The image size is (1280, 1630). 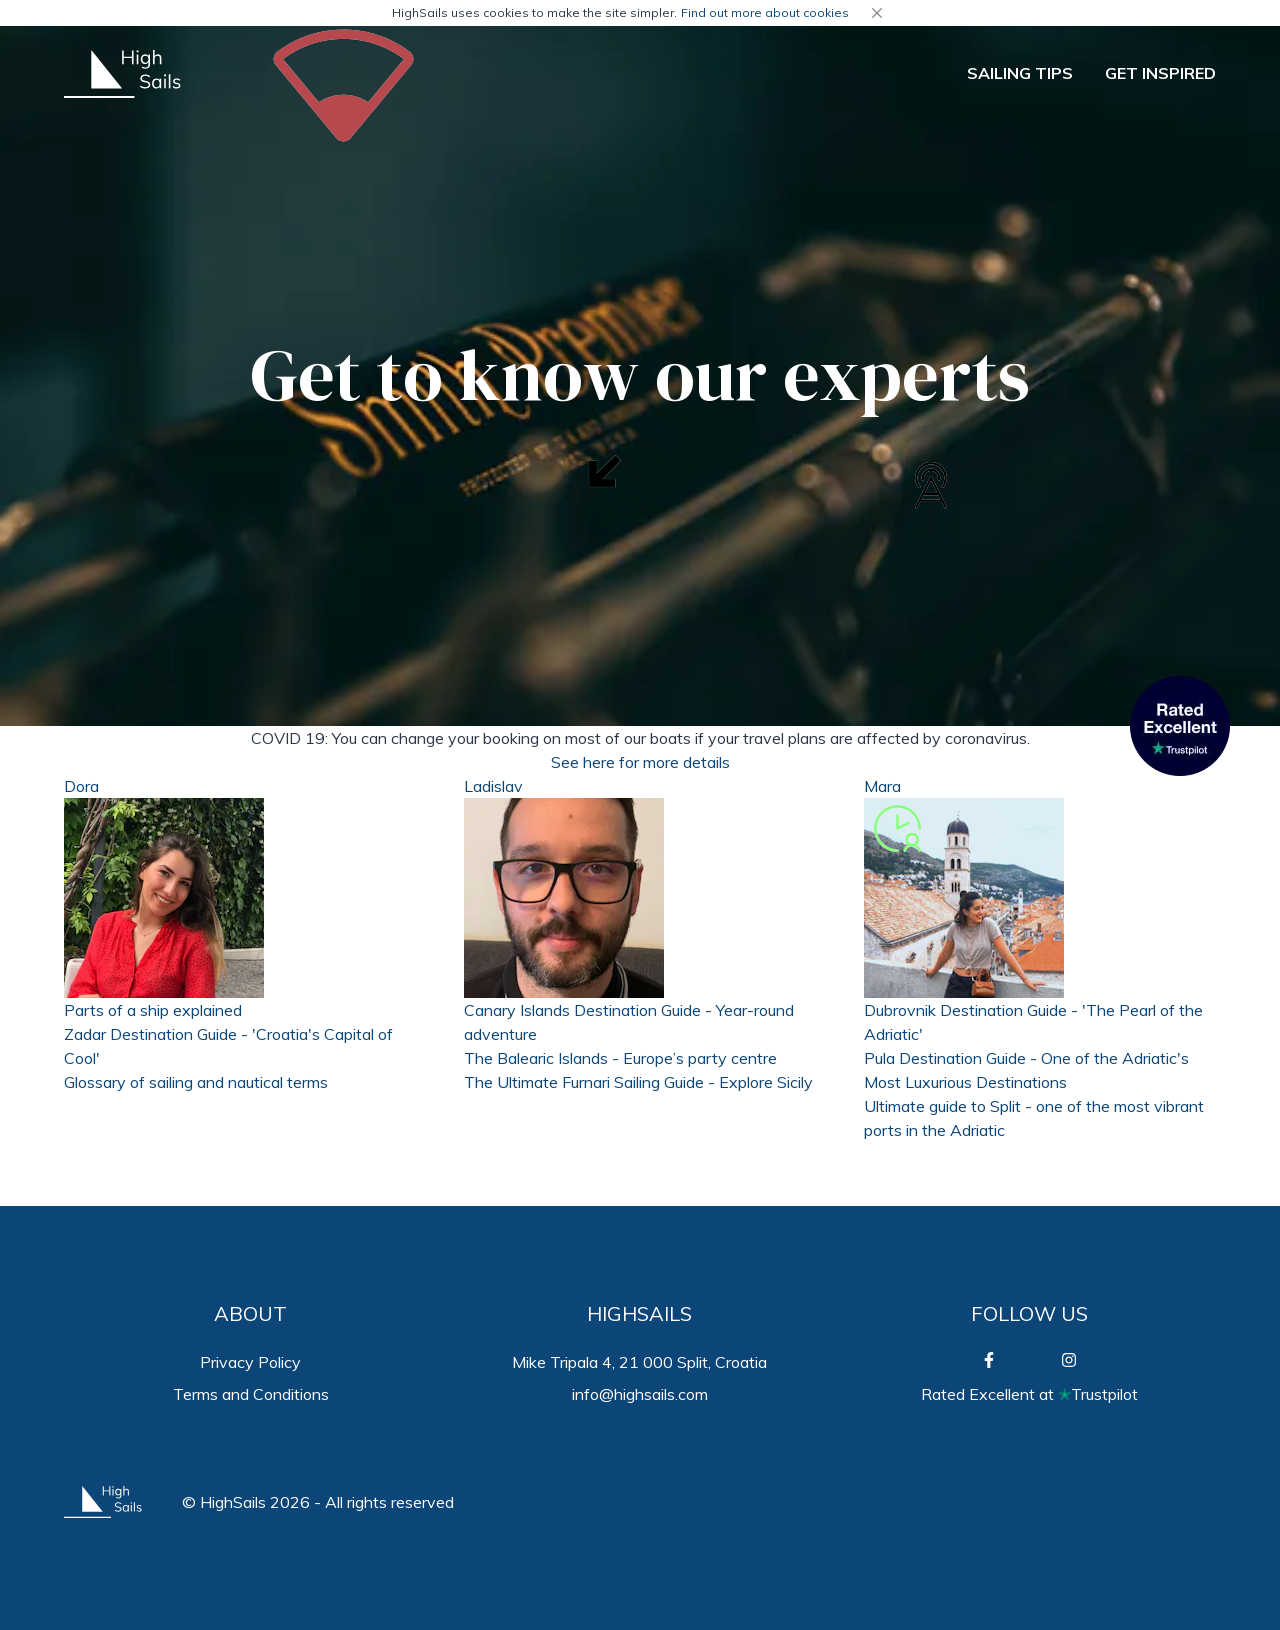 What do you see at coordinates (605, 471) in the screenshot?
I see `transit entry or exit point on a map` at bounding box center [605, 471].